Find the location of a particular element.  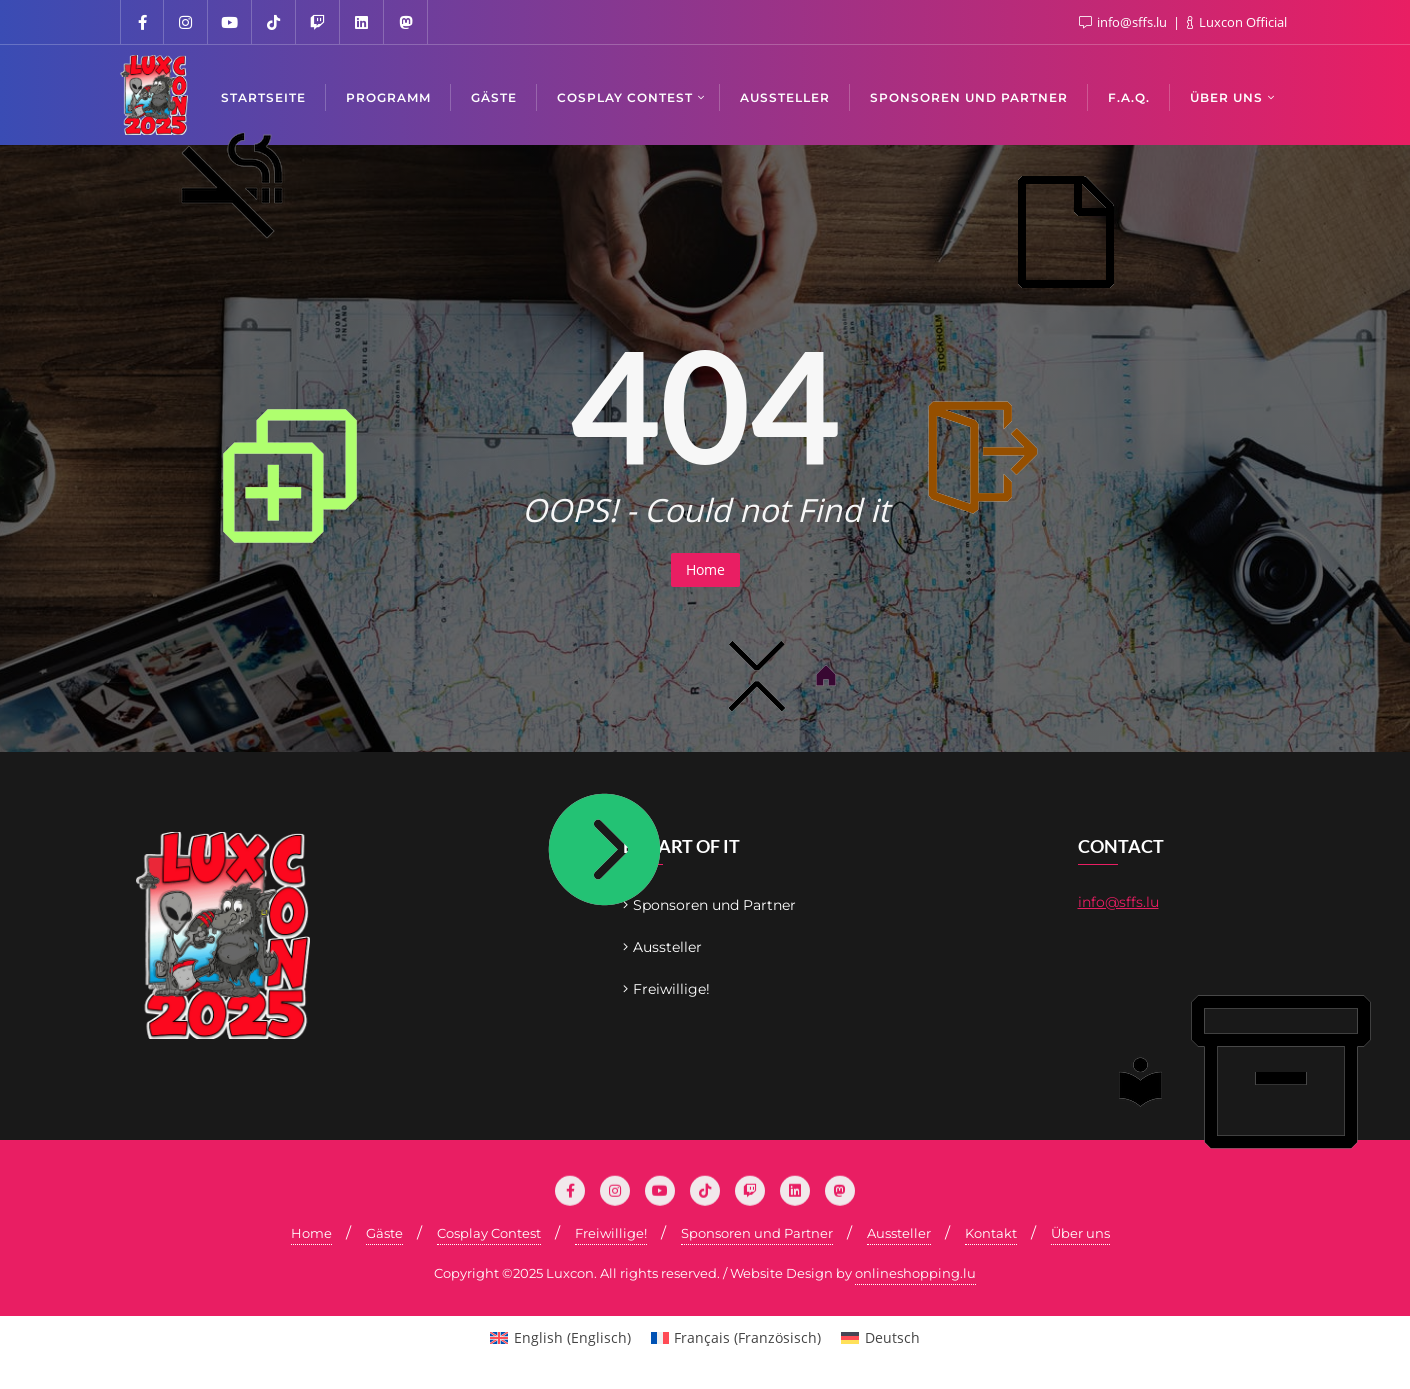

expand all collapsed sections is located at coordinates (290, 476).